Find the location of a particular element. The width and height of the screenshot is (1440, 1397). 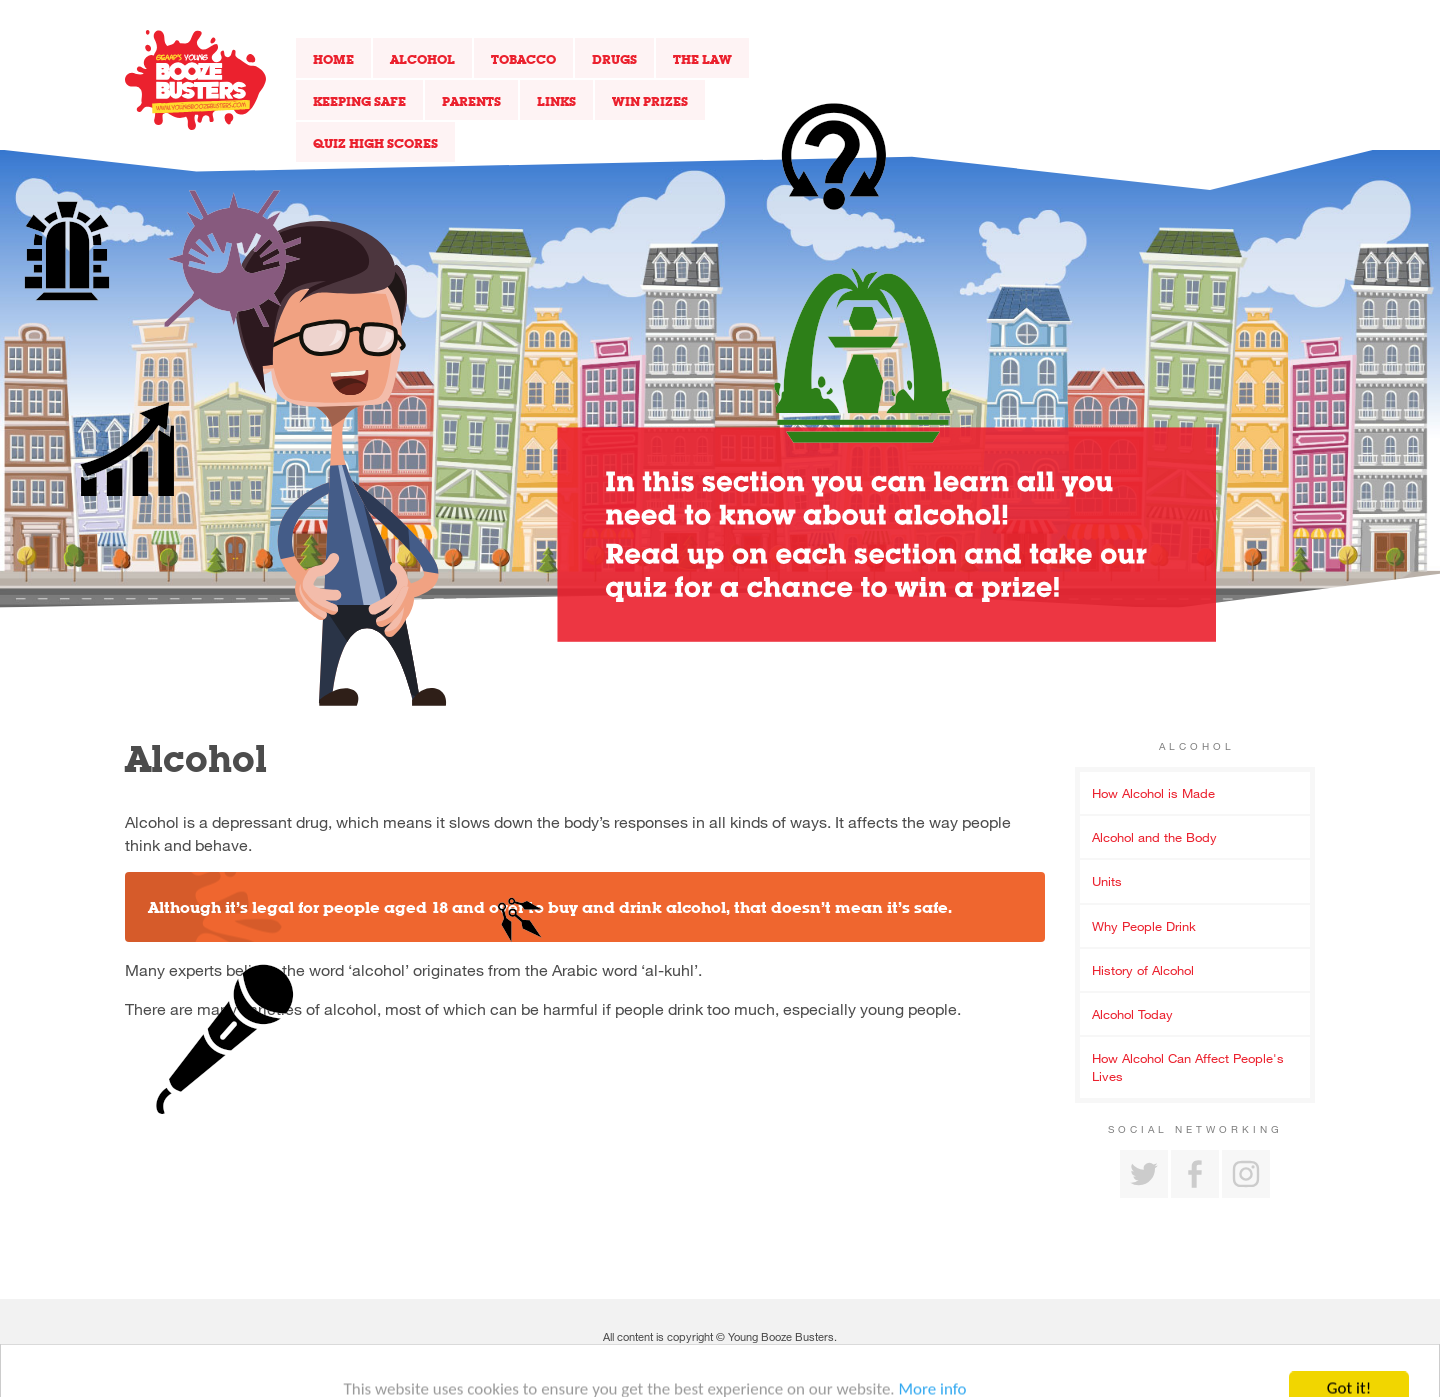

indicates unknown or uncertain status is located at coordinates (833, 156).